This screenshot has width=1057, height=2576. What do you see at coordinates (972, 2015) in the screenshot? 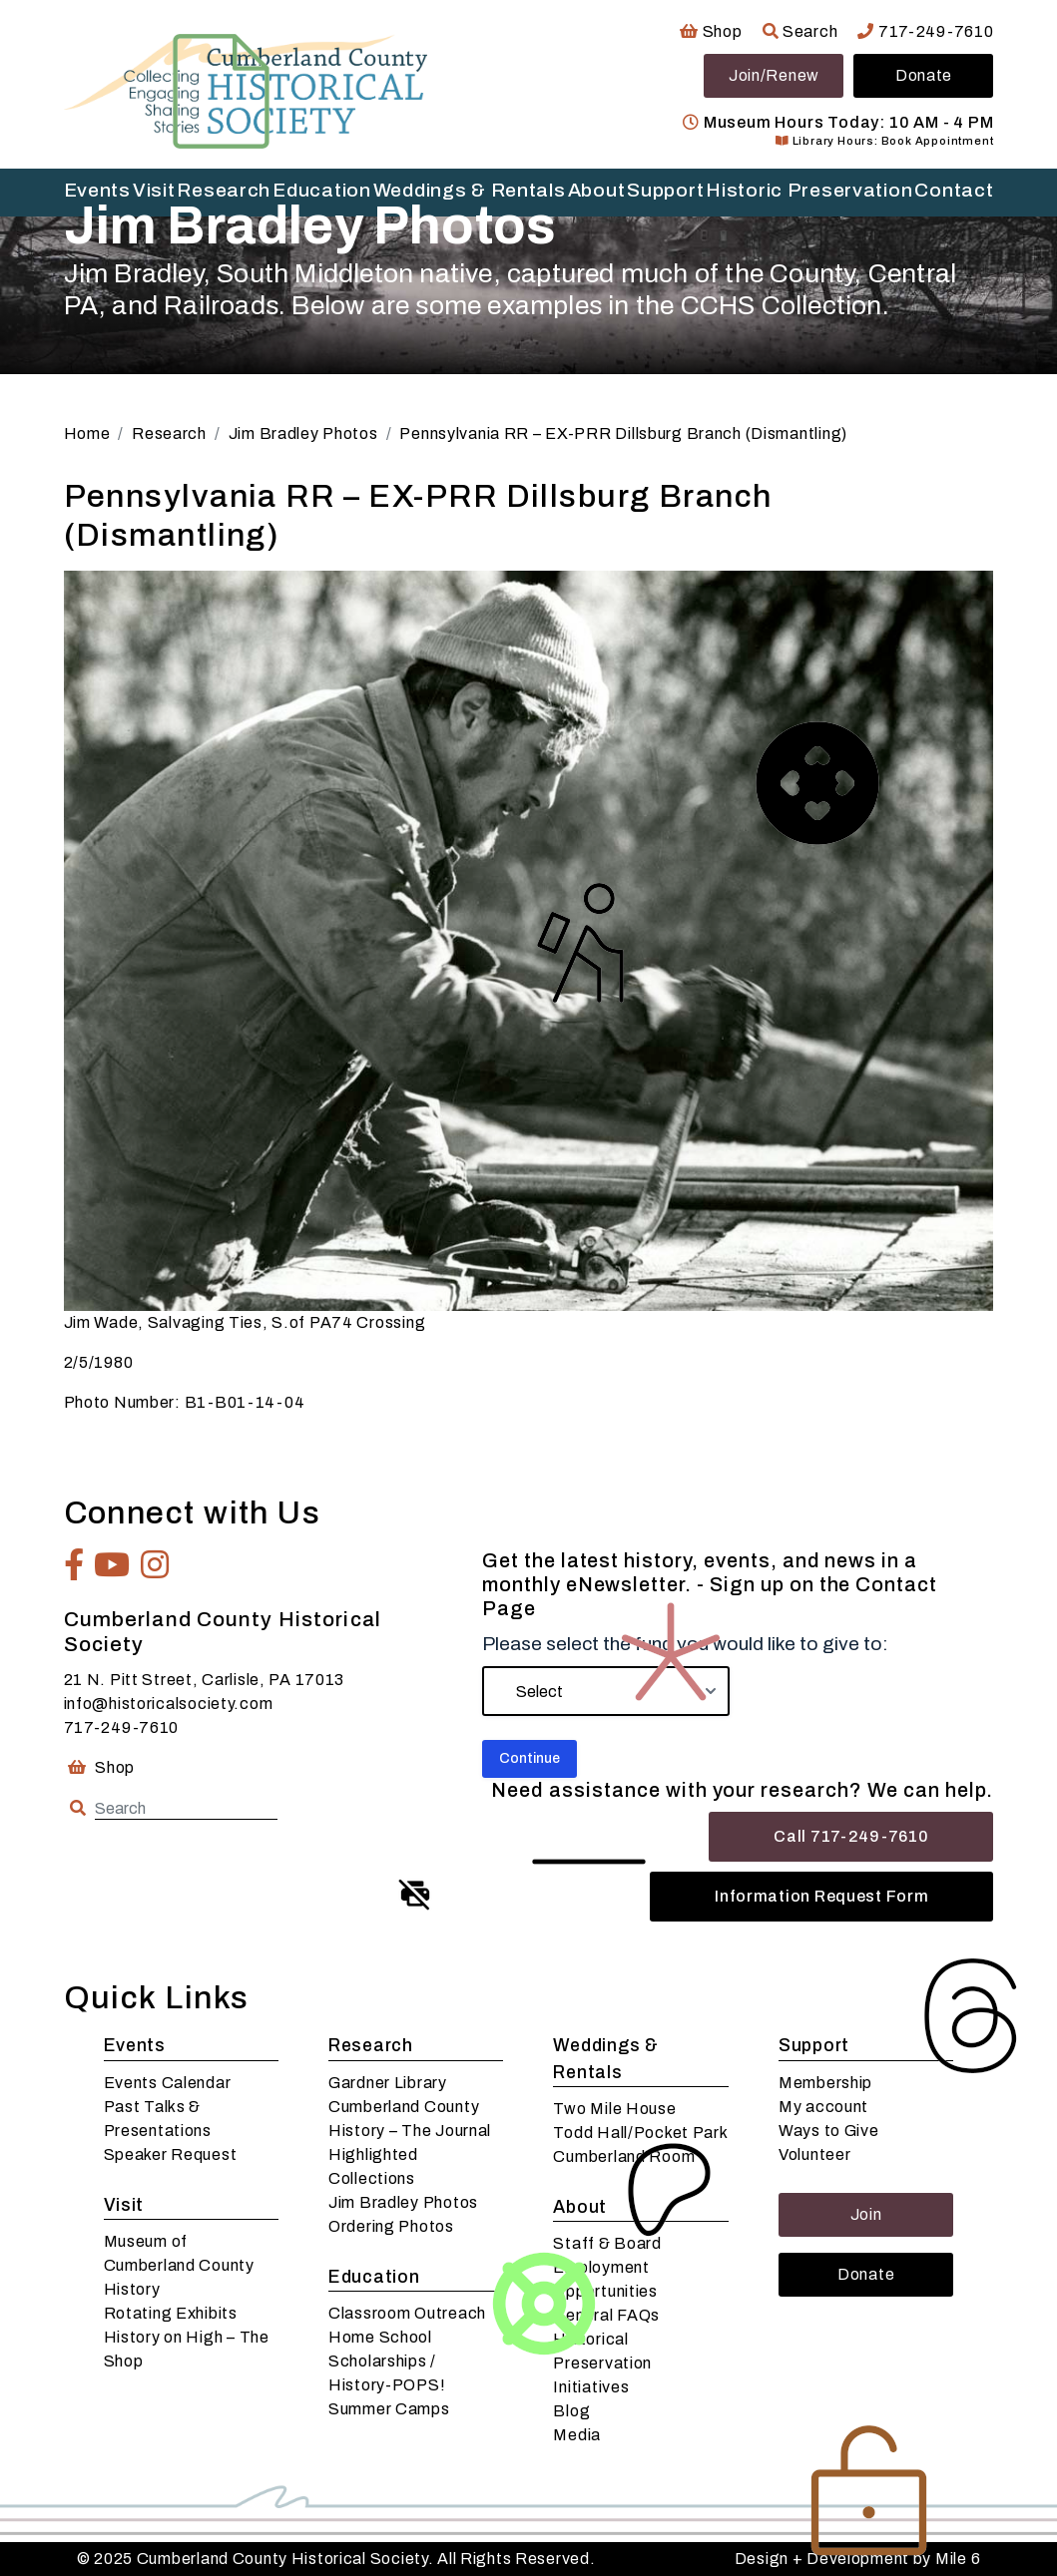
I see `open the Threads app` at bounding box center [972, 2015].